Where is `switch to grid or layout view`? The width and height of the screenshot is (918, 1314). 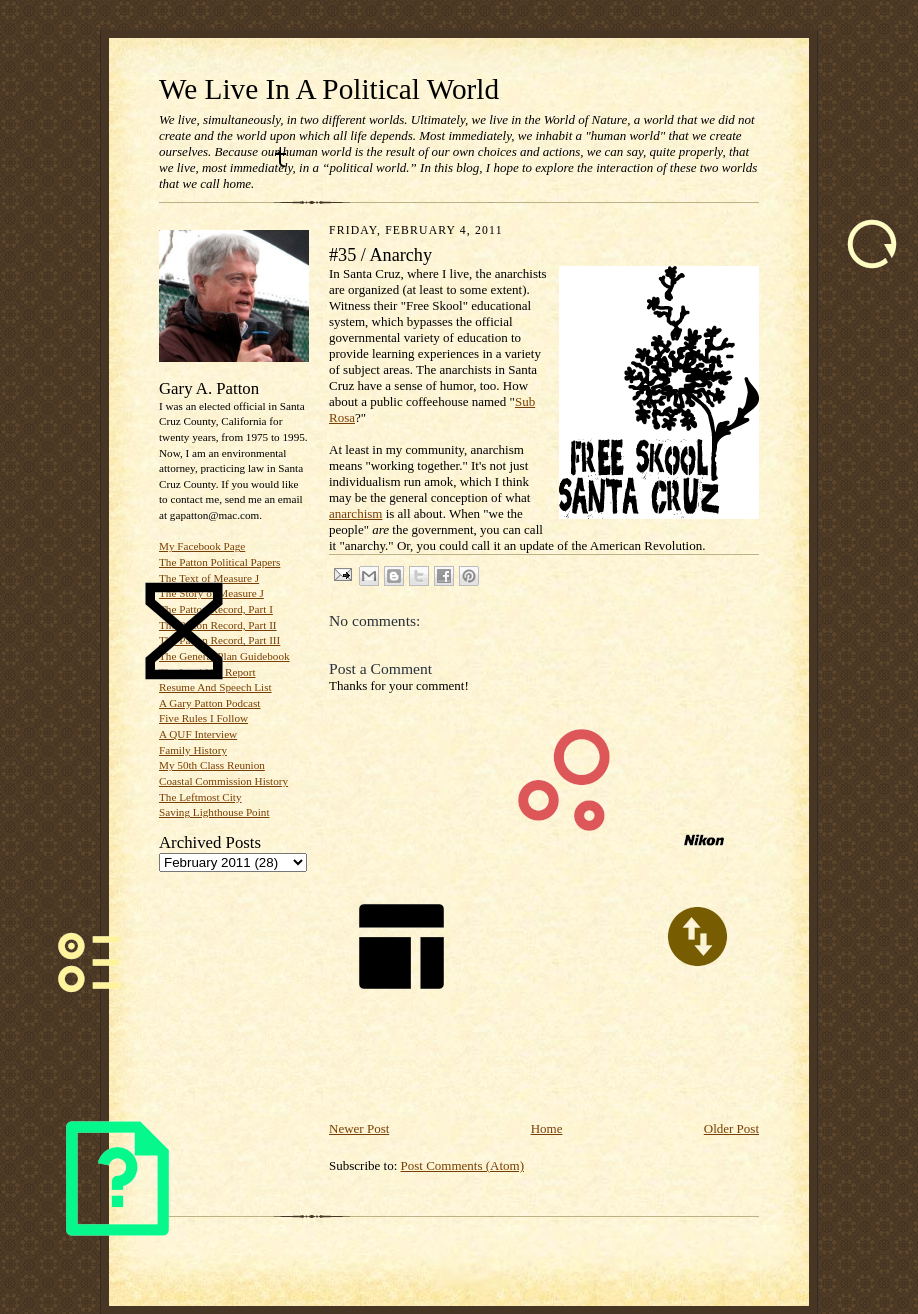 switch to grid or layout view is located at coordinates (401, 946).